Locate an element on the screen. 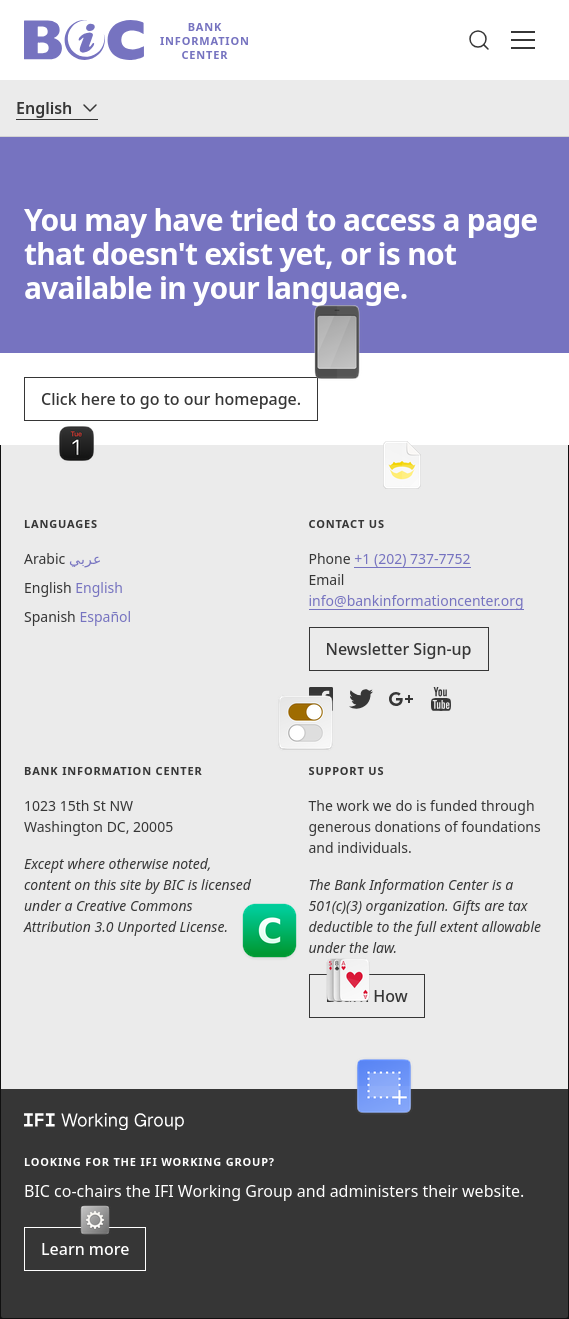 This screenshot has height=1319, width=569. open system tweaks or settings customization is located at coordinates (305, 722).